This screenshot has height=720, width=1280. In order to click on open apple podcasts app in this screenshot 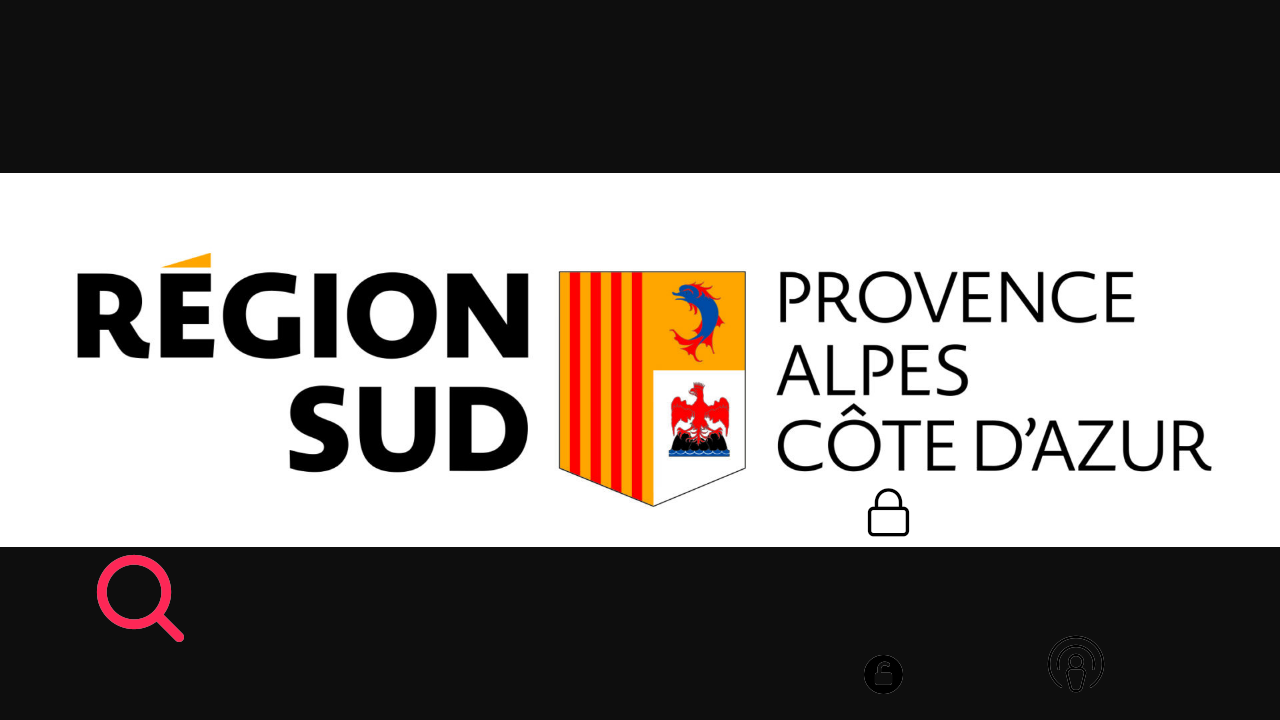, I will do `click(1076, 664)`.